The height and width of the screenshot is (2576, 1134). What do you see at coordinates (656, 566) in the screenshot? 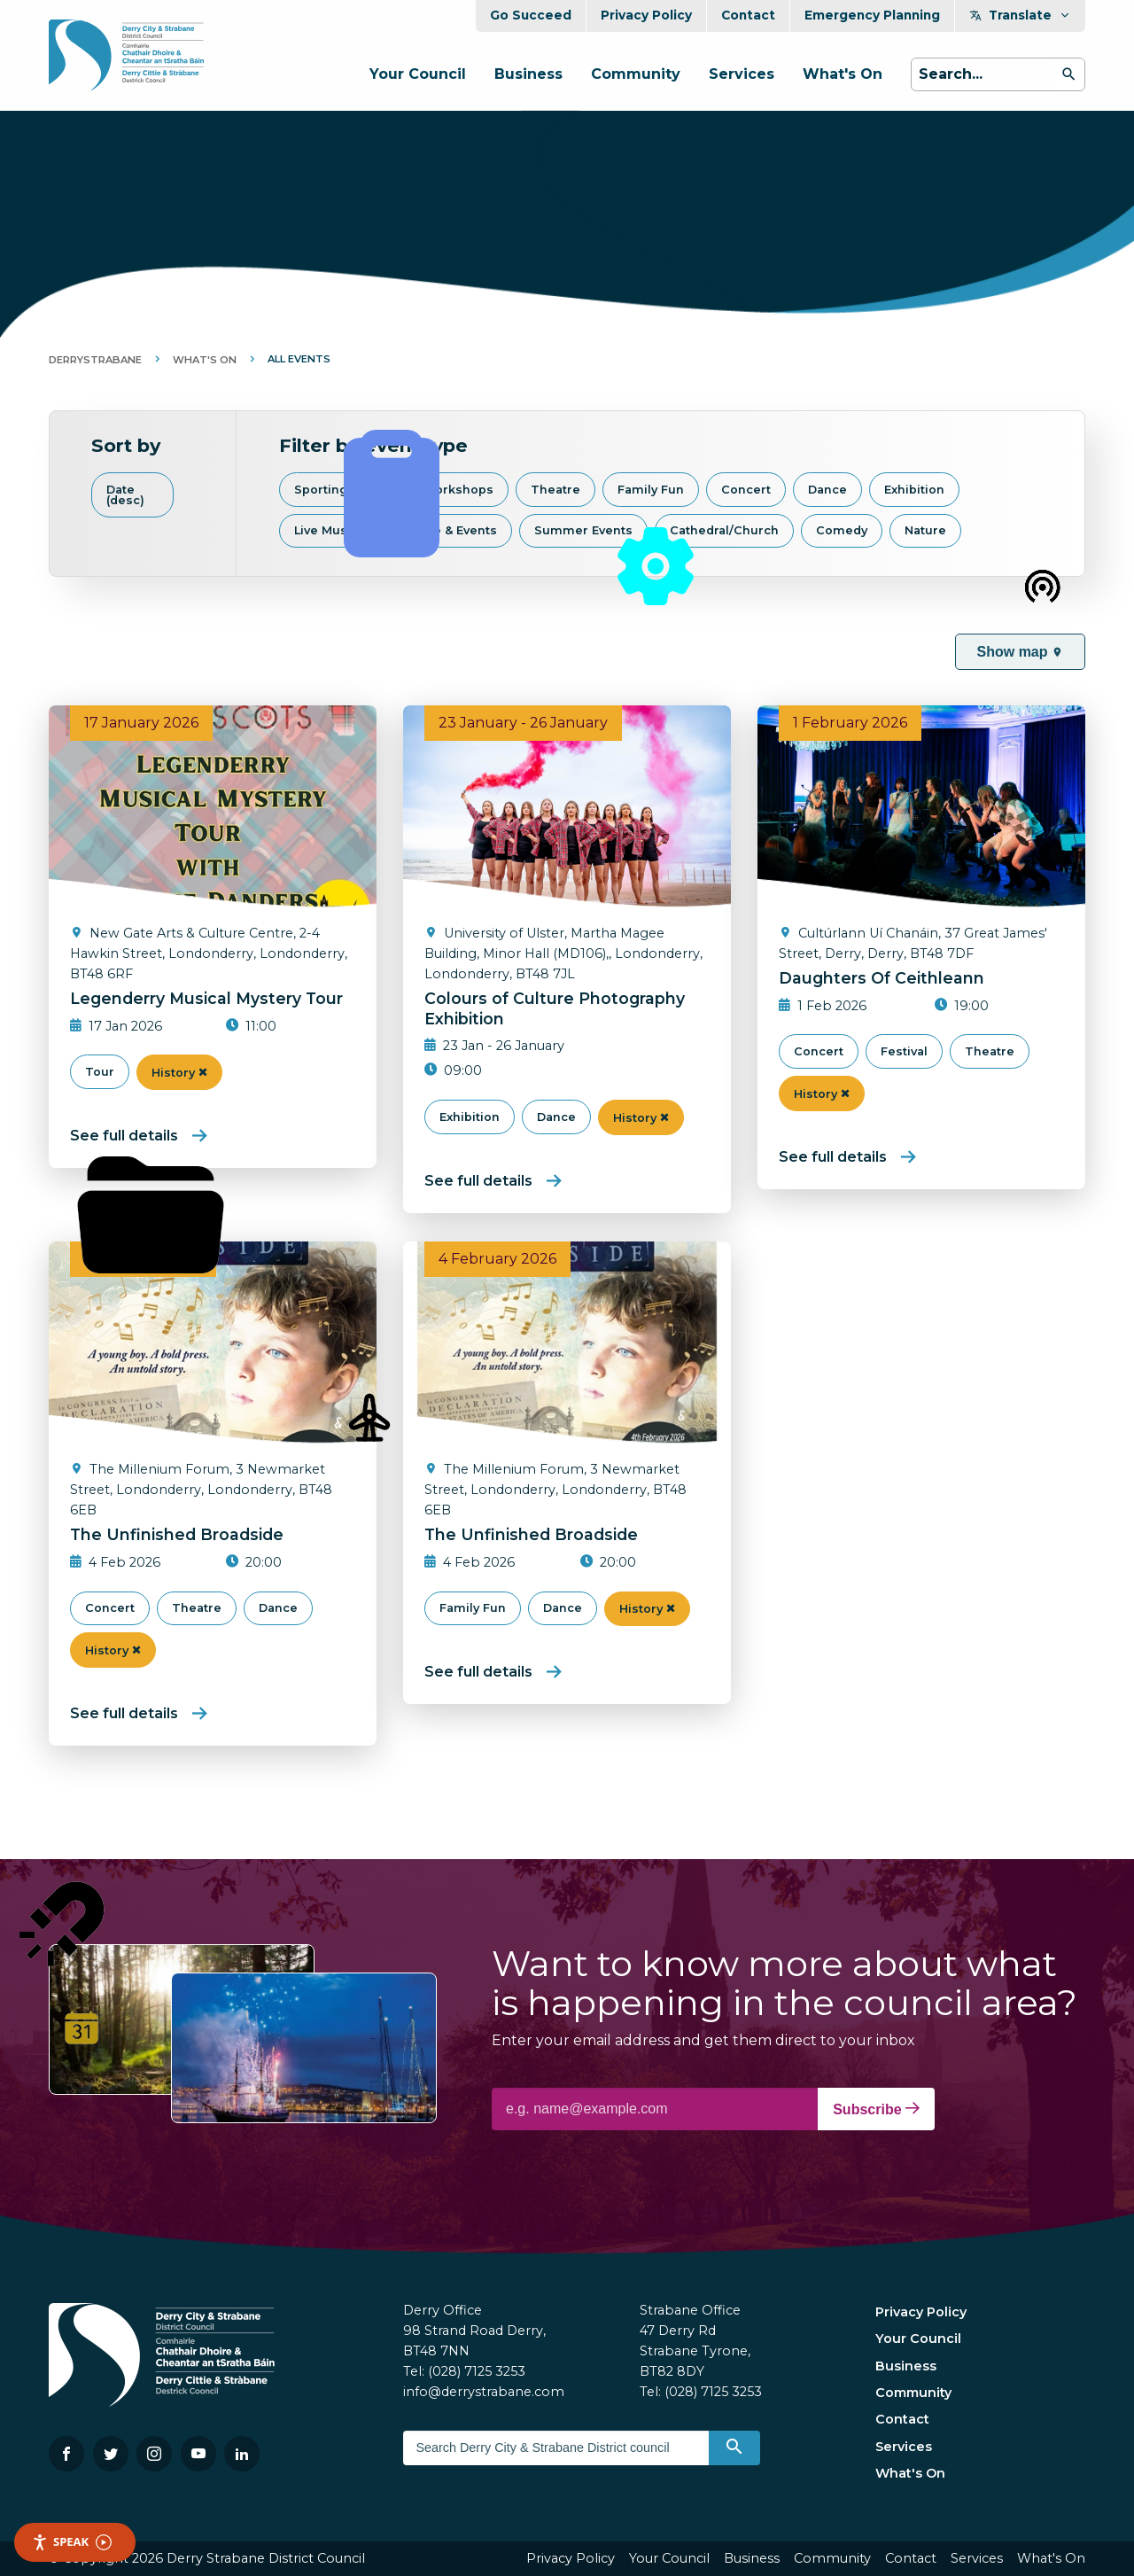
I see `open settings menu` at bounding box center [656, 566].